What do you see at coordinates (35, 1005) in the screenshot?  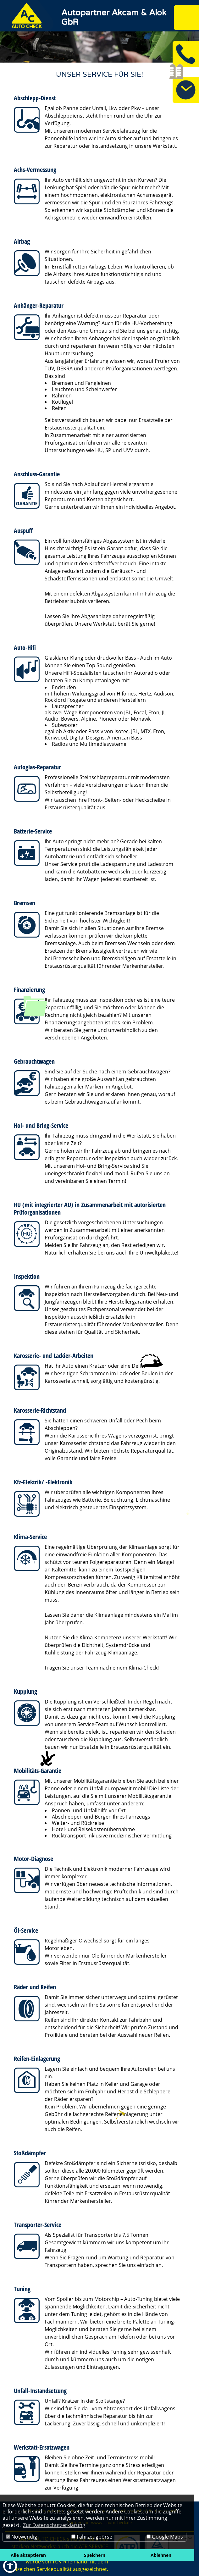 I see `open or browse files in a folder` at bounding box center [35, 1005].